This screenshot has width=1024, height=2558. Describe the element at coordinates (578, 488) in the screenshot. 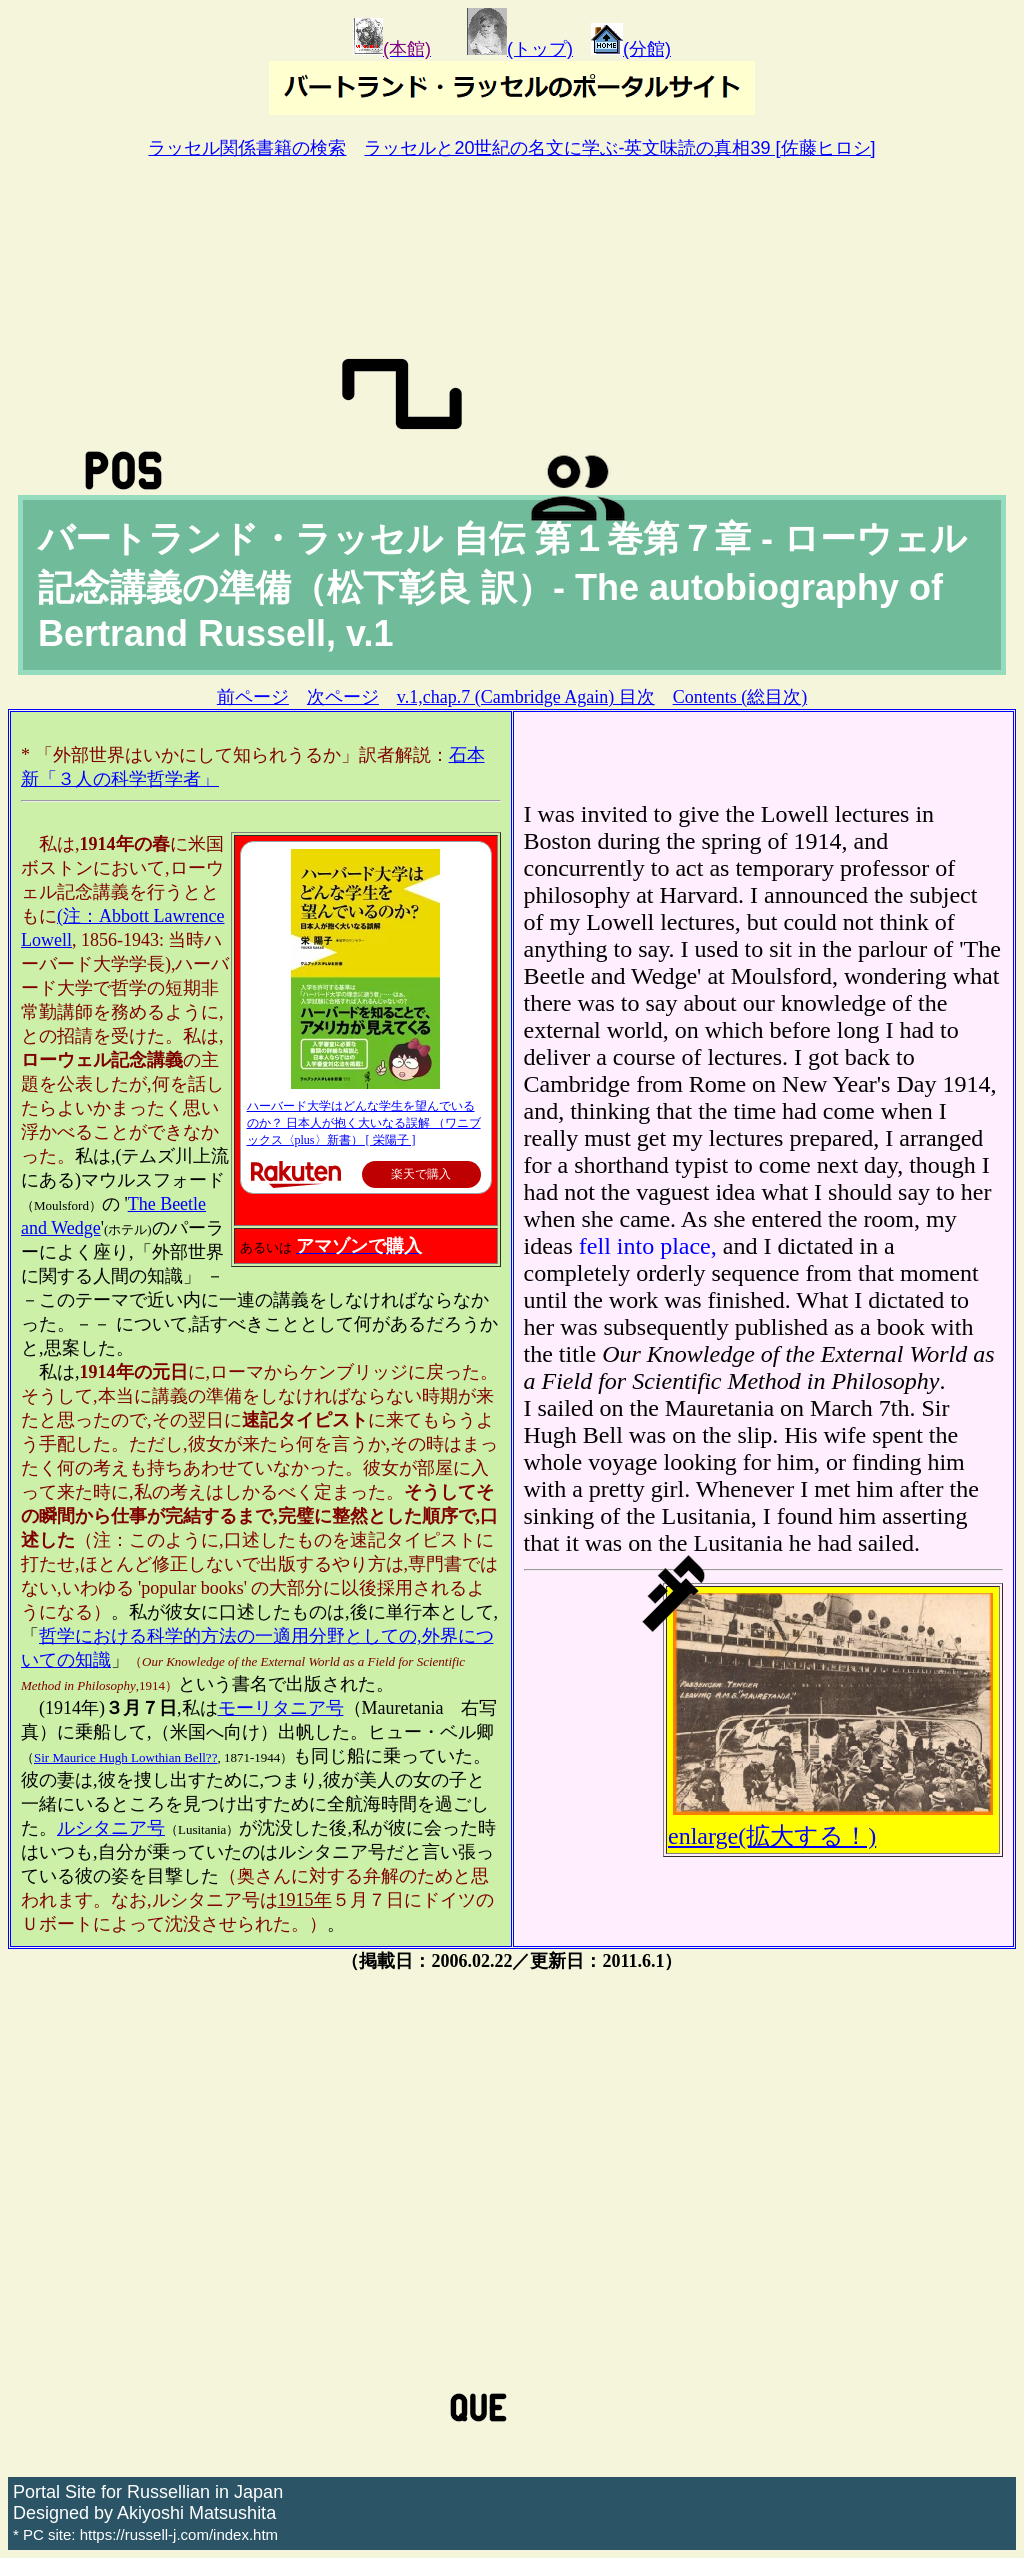

I see `view contacts or people list` at that location.